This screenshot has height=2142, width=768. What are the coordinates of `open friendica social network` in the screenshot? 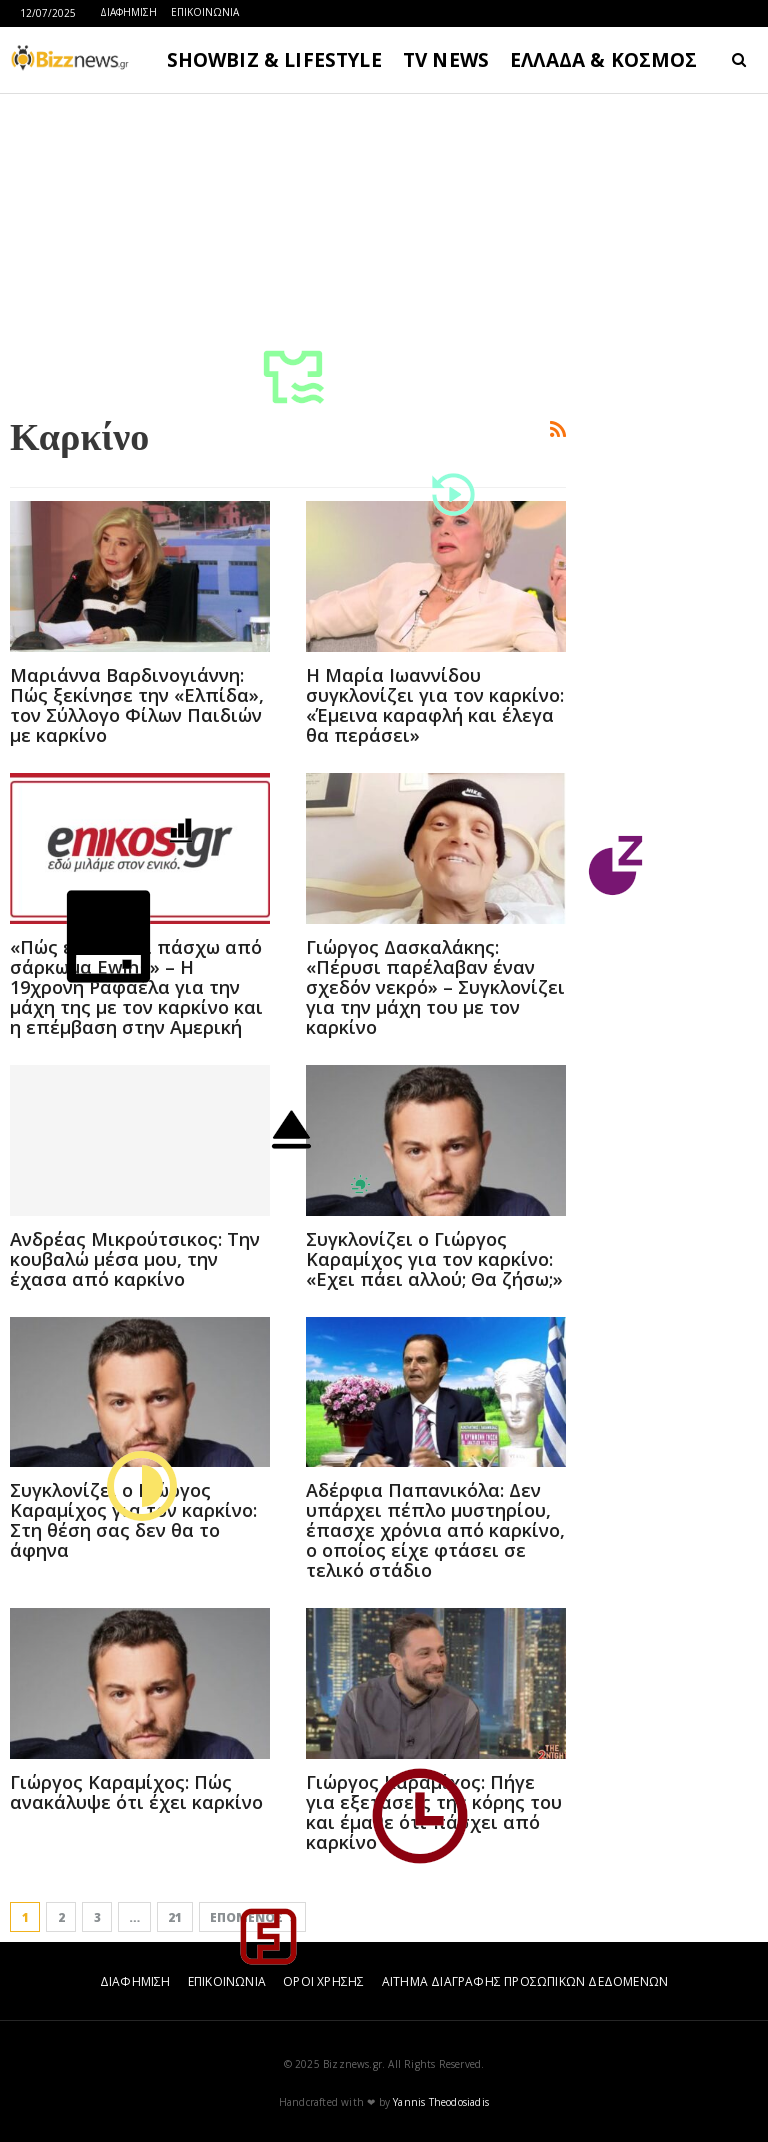 It's located at (268, 1936).